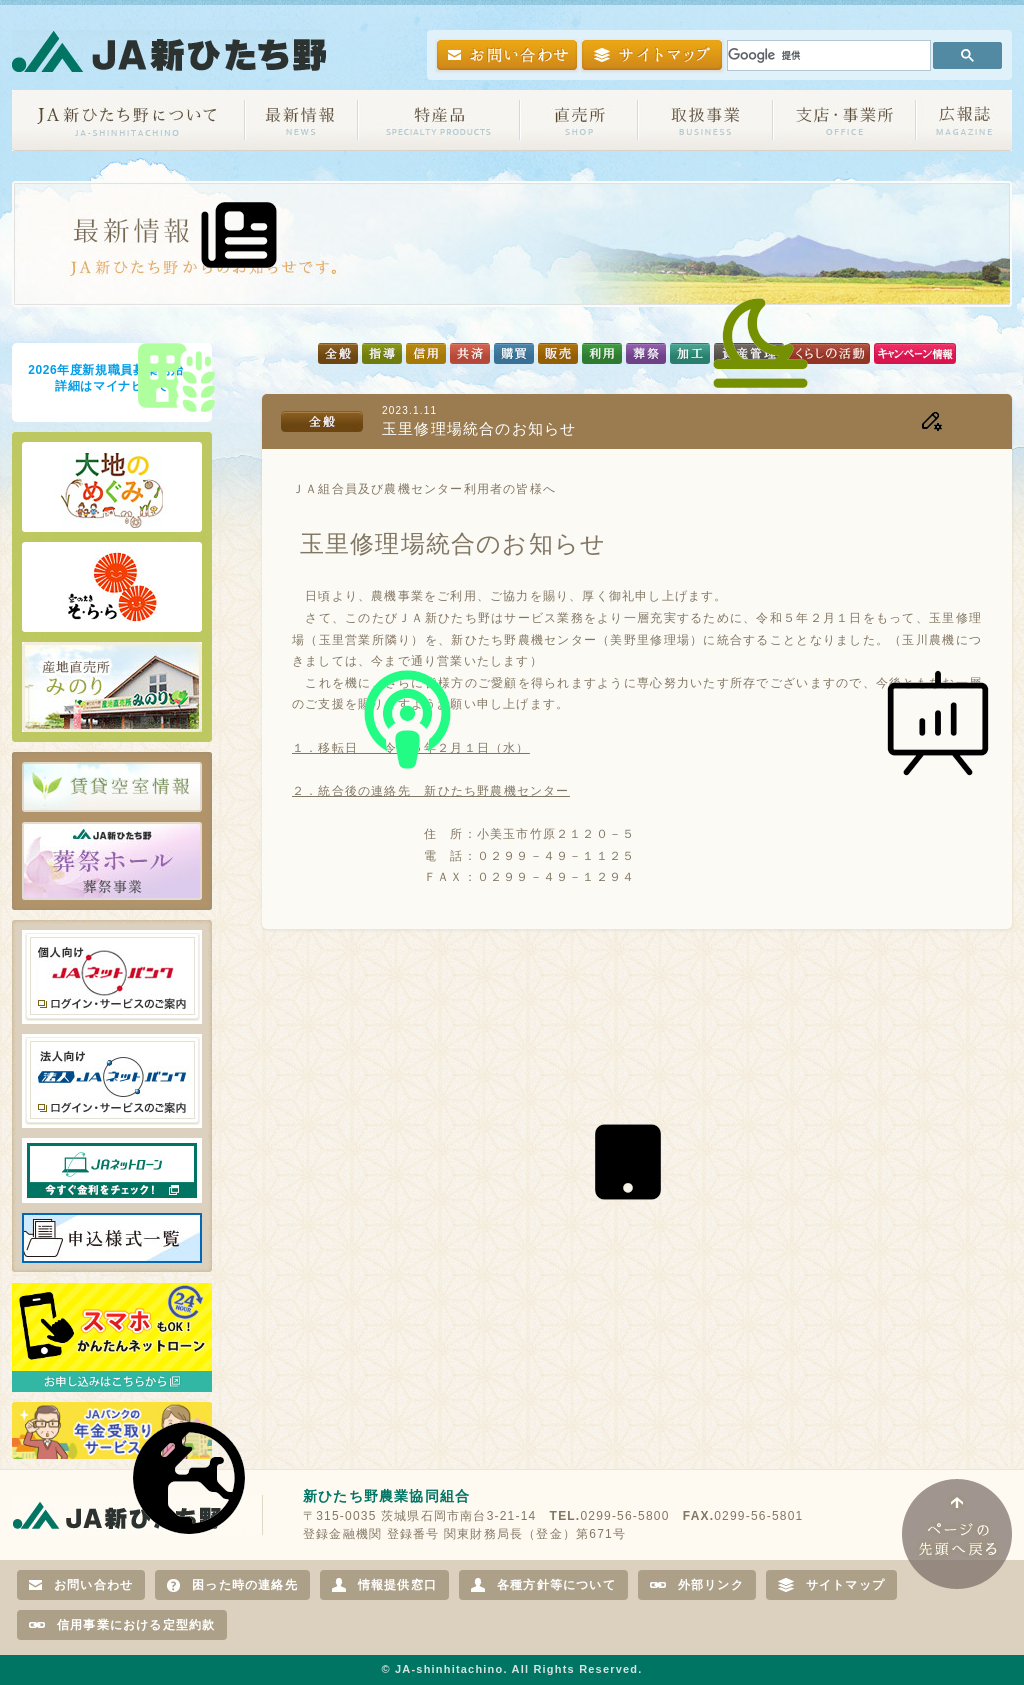  I want to click on access agricultural or farm management services, so click(174, 375).